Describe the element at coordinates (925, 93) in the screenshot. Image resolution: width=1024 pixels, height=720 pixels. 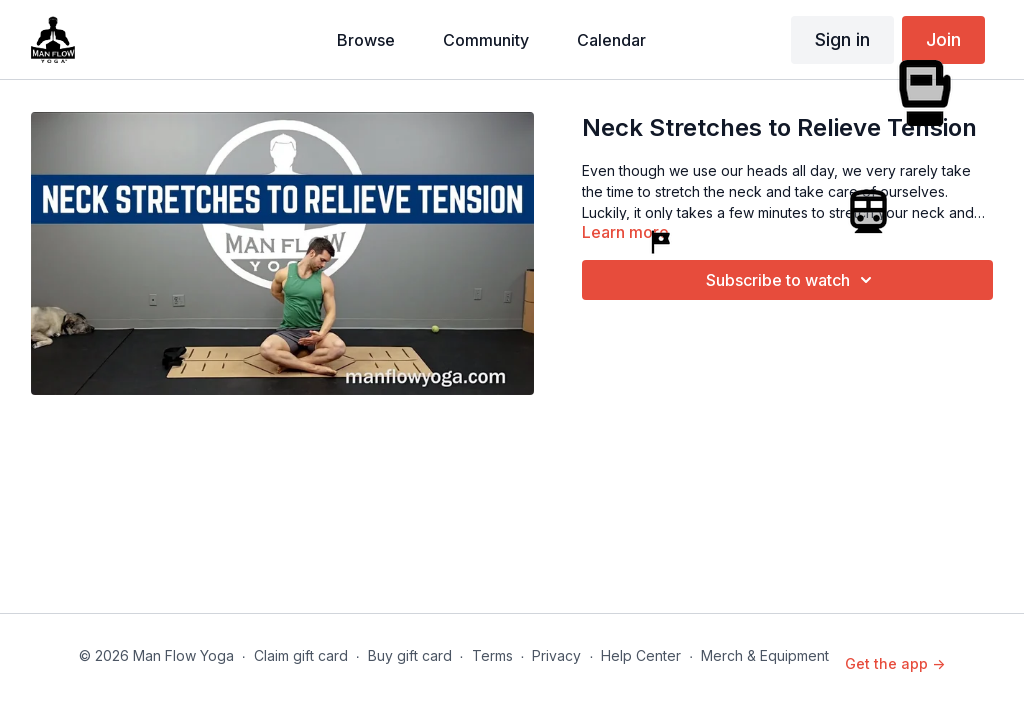
I see `access mixed martial arts or boxing content` at that location.